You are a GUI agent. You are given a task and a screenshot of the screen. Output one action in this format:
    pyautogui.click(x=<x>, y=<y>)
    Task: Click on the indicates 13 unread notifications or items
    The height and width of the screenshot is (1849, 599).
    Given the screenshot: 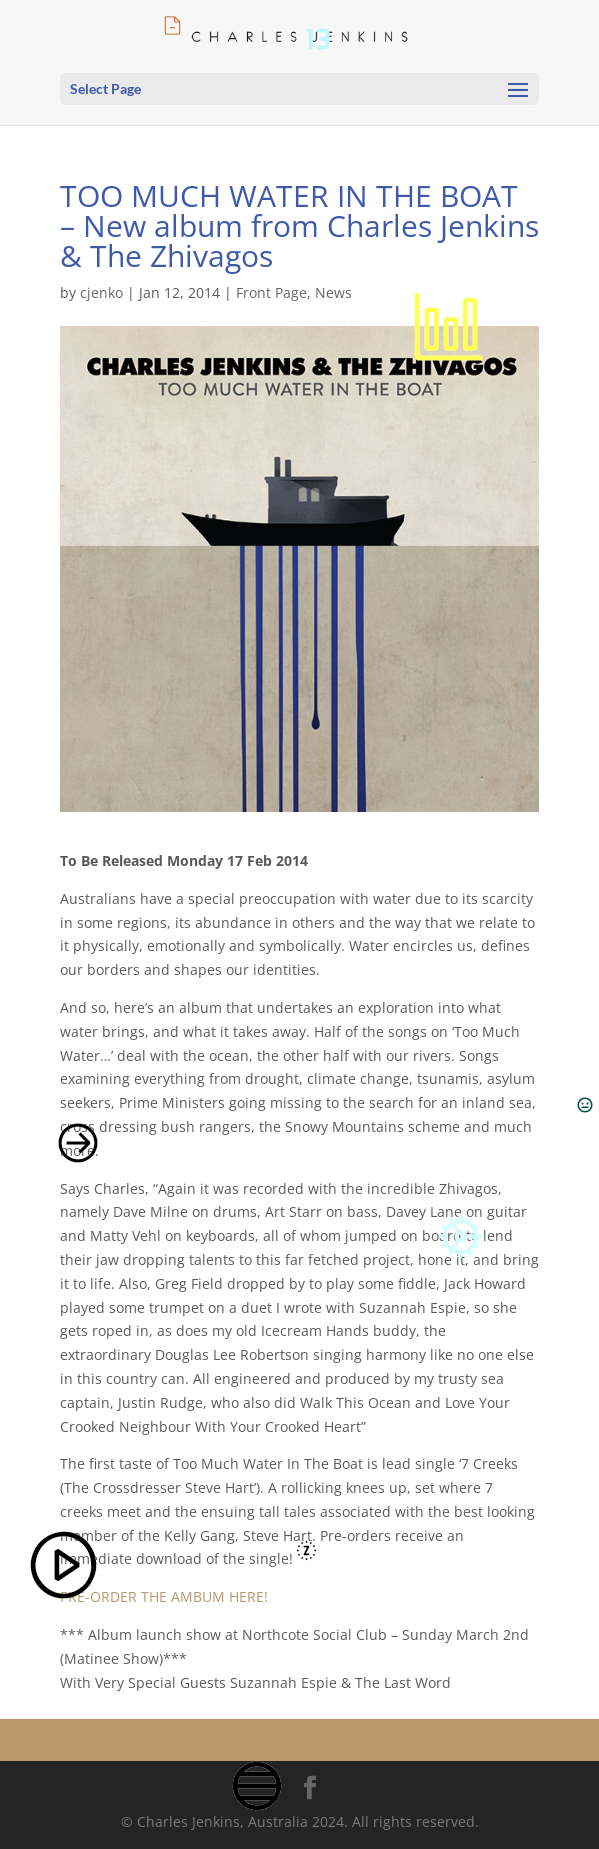 What is the action you would take?
    pyautogui.click(x=317, y=39)
    